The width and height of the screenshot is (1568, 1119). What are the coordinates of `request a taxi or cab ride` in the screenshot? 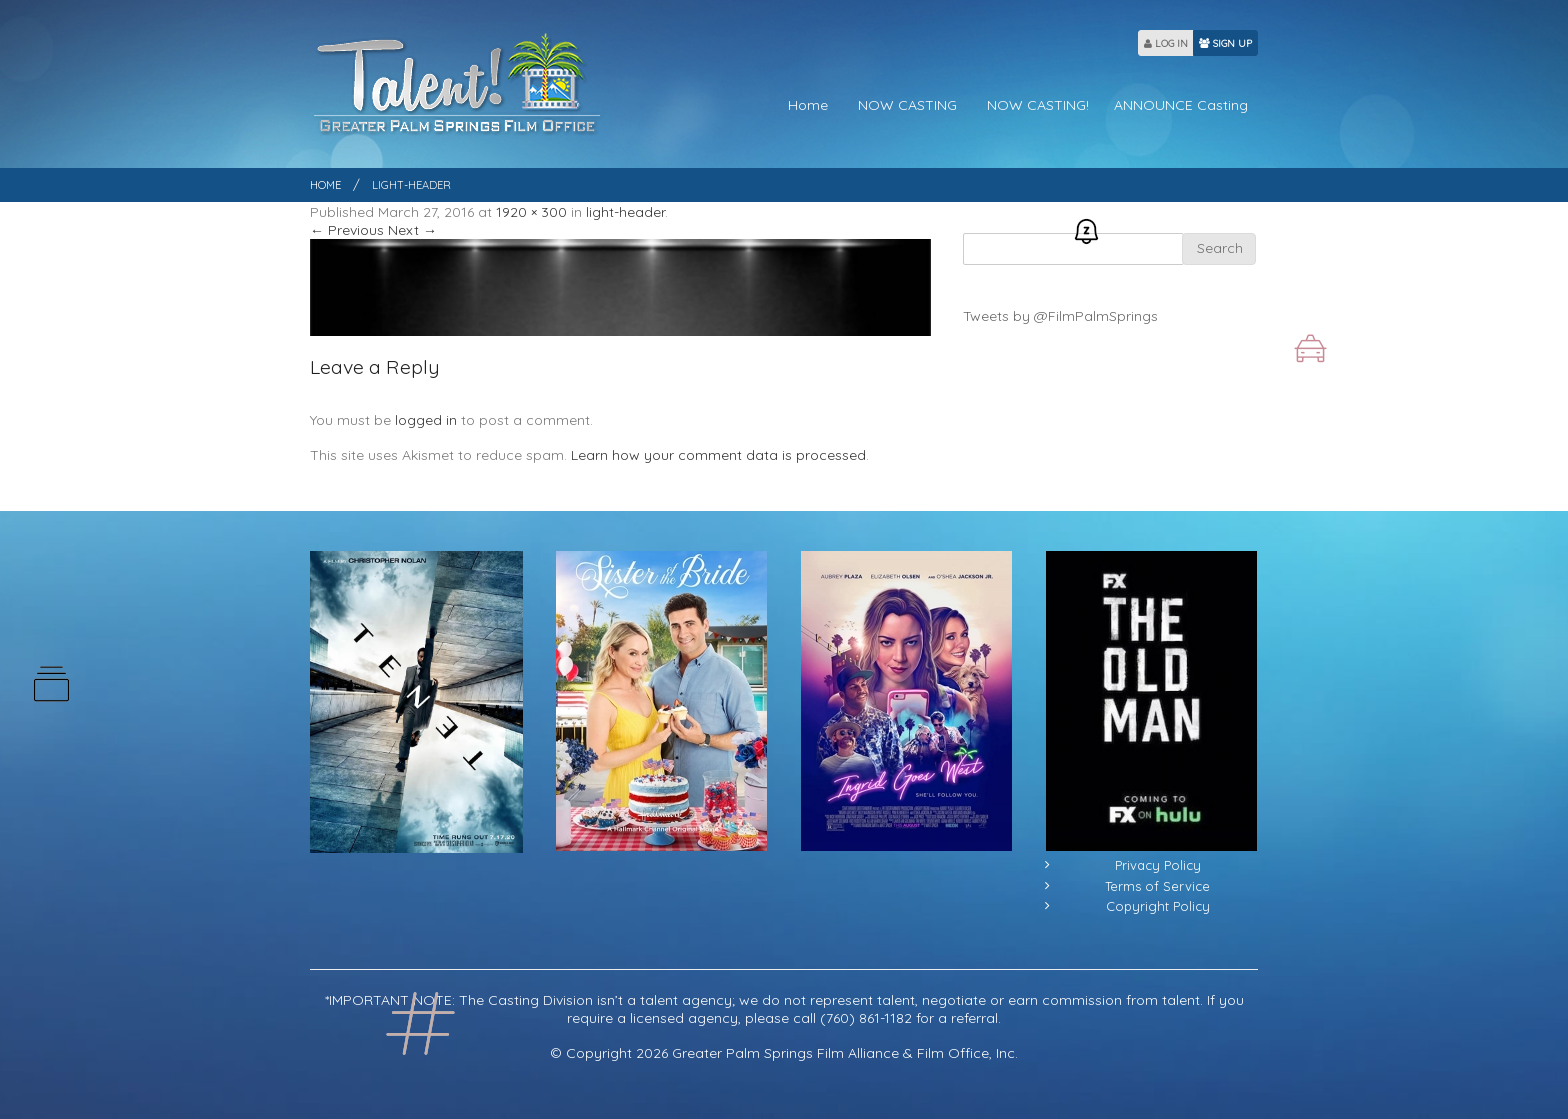 It's located at (1310, 350).